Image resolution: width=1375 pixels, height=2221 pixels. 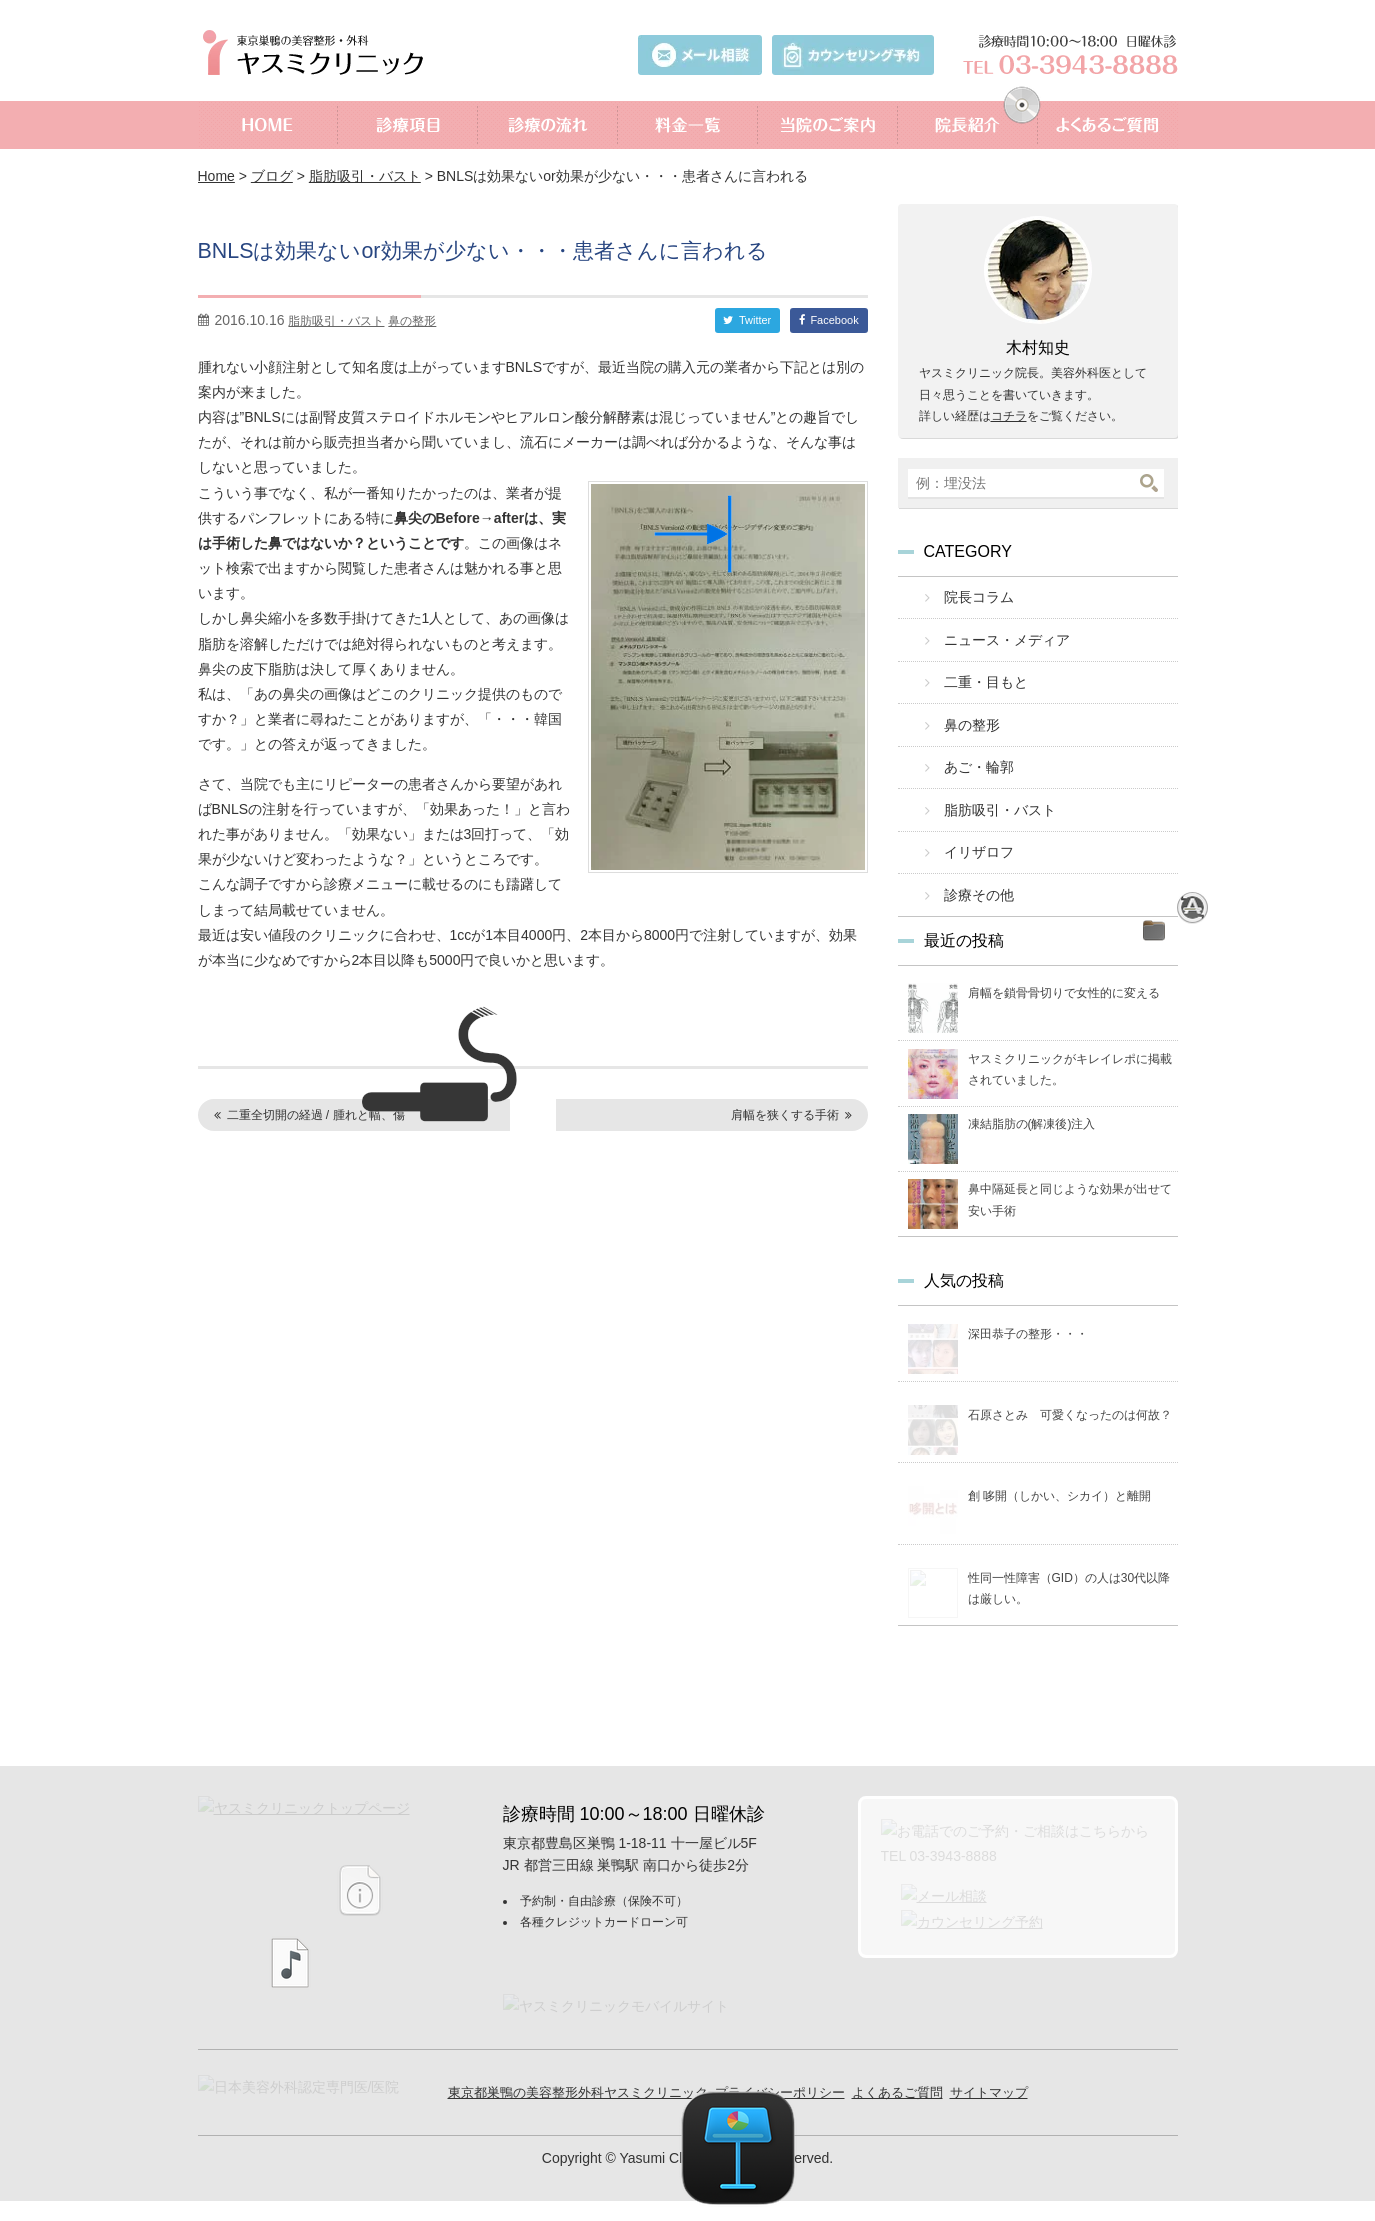 What do you see at coordinates (1154, 930) in the screenshot?
I see `open a folder to view its contents` at bounding box center [1154, 930].